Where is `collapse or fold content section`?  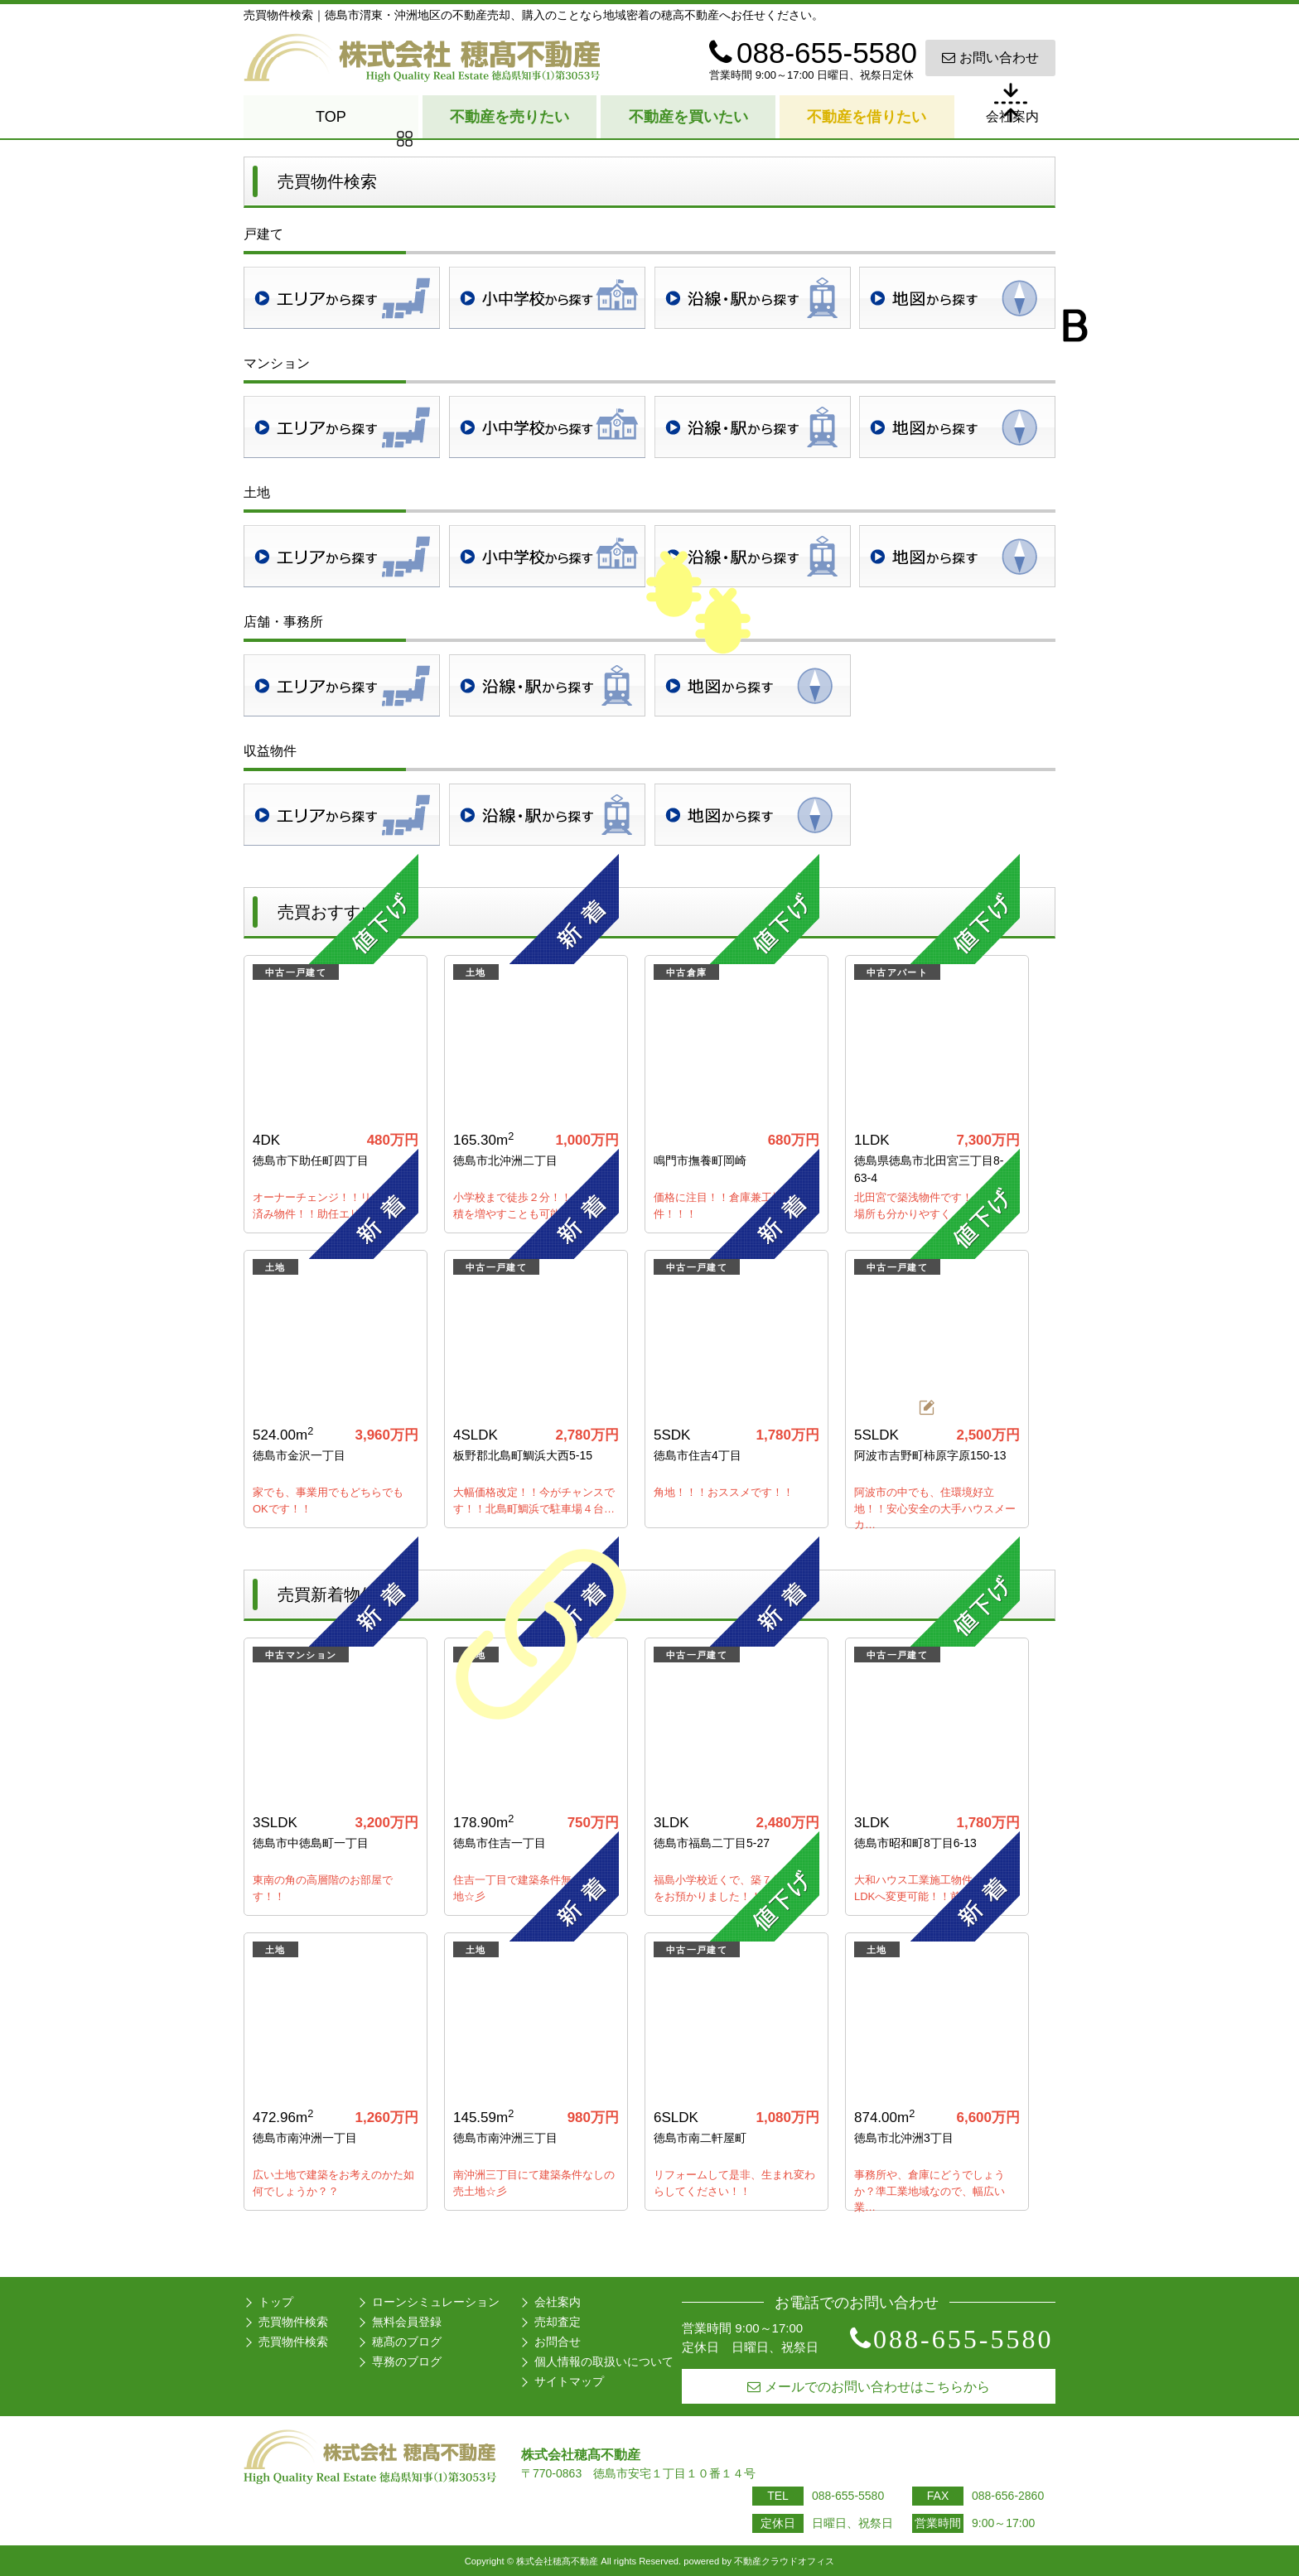 collapse or fold content section is located at coordinates (1011, 103).